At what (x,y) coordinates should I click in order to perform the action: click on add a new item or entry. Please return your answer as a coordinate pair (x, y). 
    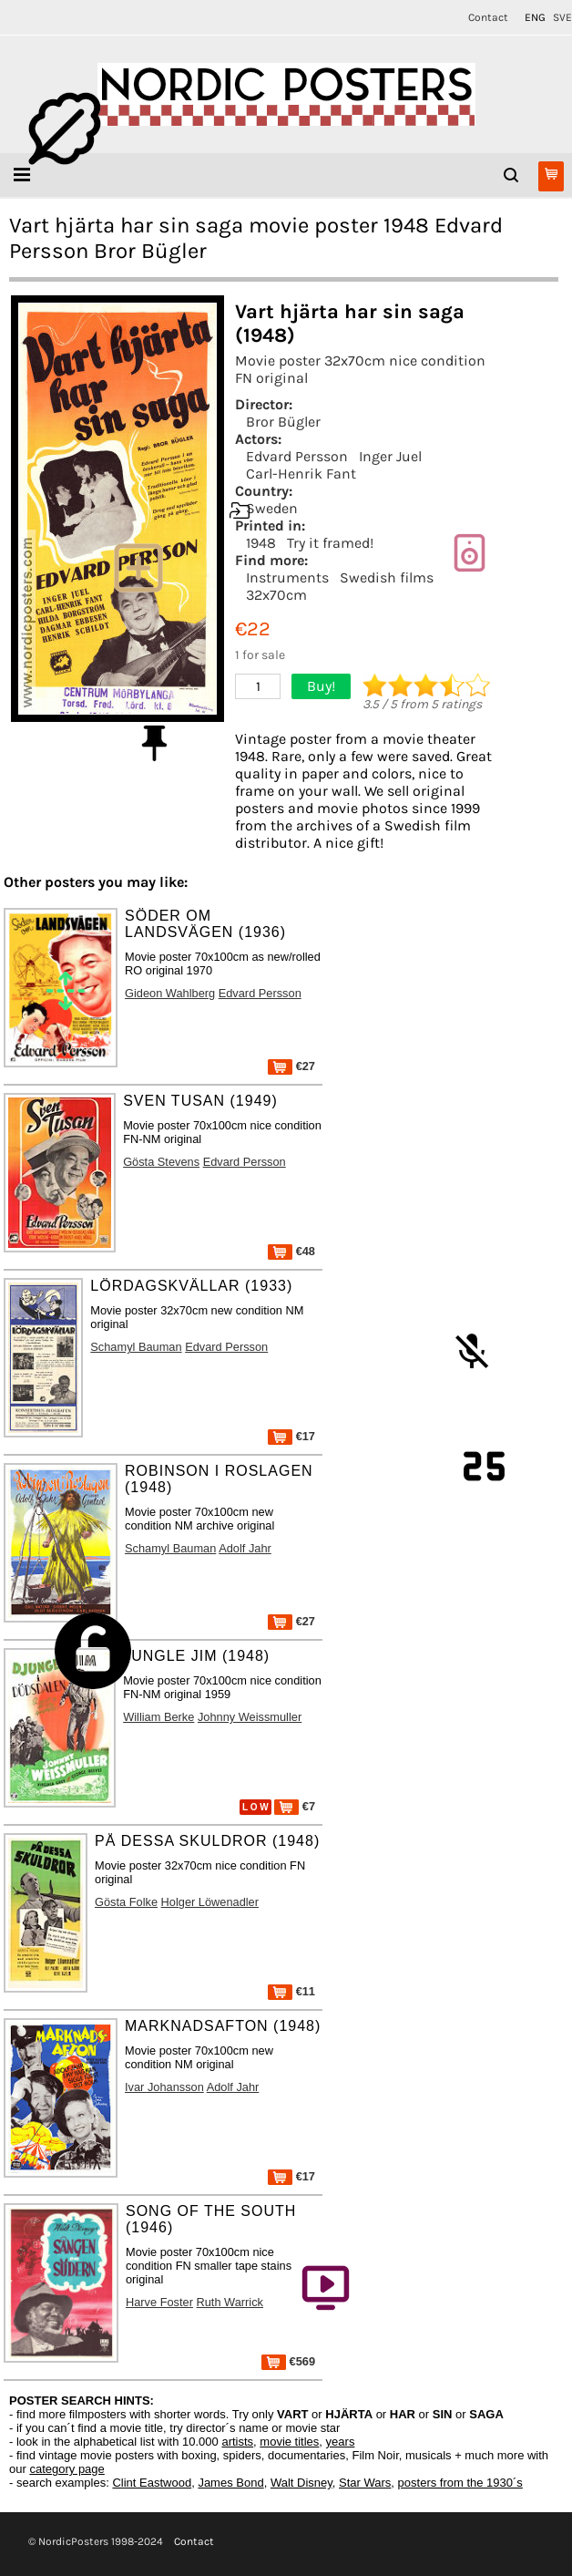
    Looking at the image, I should click on (138, 568).